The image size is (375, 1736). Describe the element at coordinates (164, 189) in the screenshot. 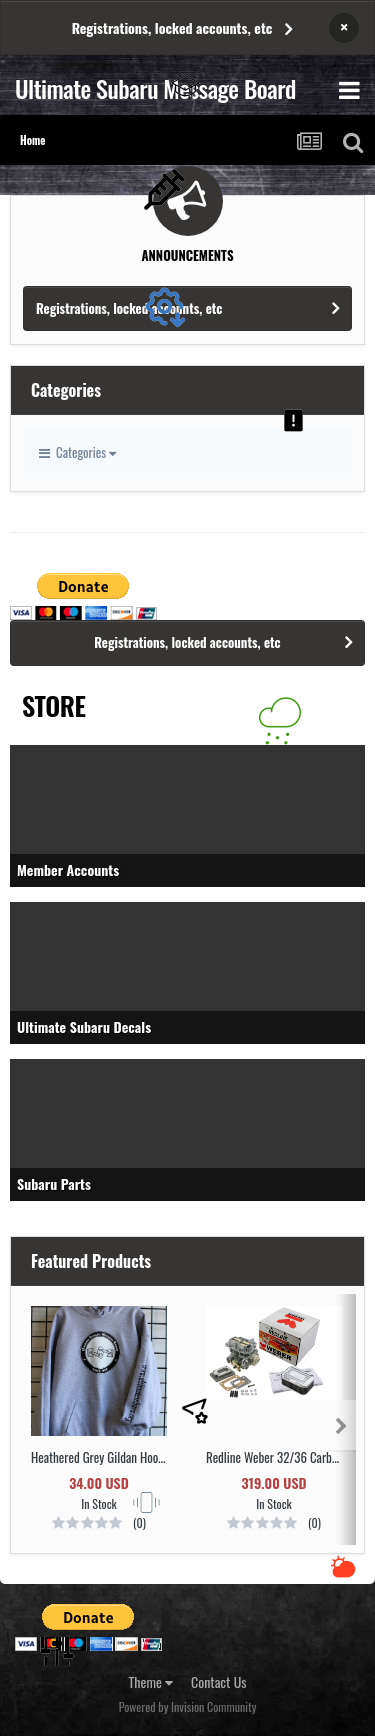

I see `access medical or health information` at that location.